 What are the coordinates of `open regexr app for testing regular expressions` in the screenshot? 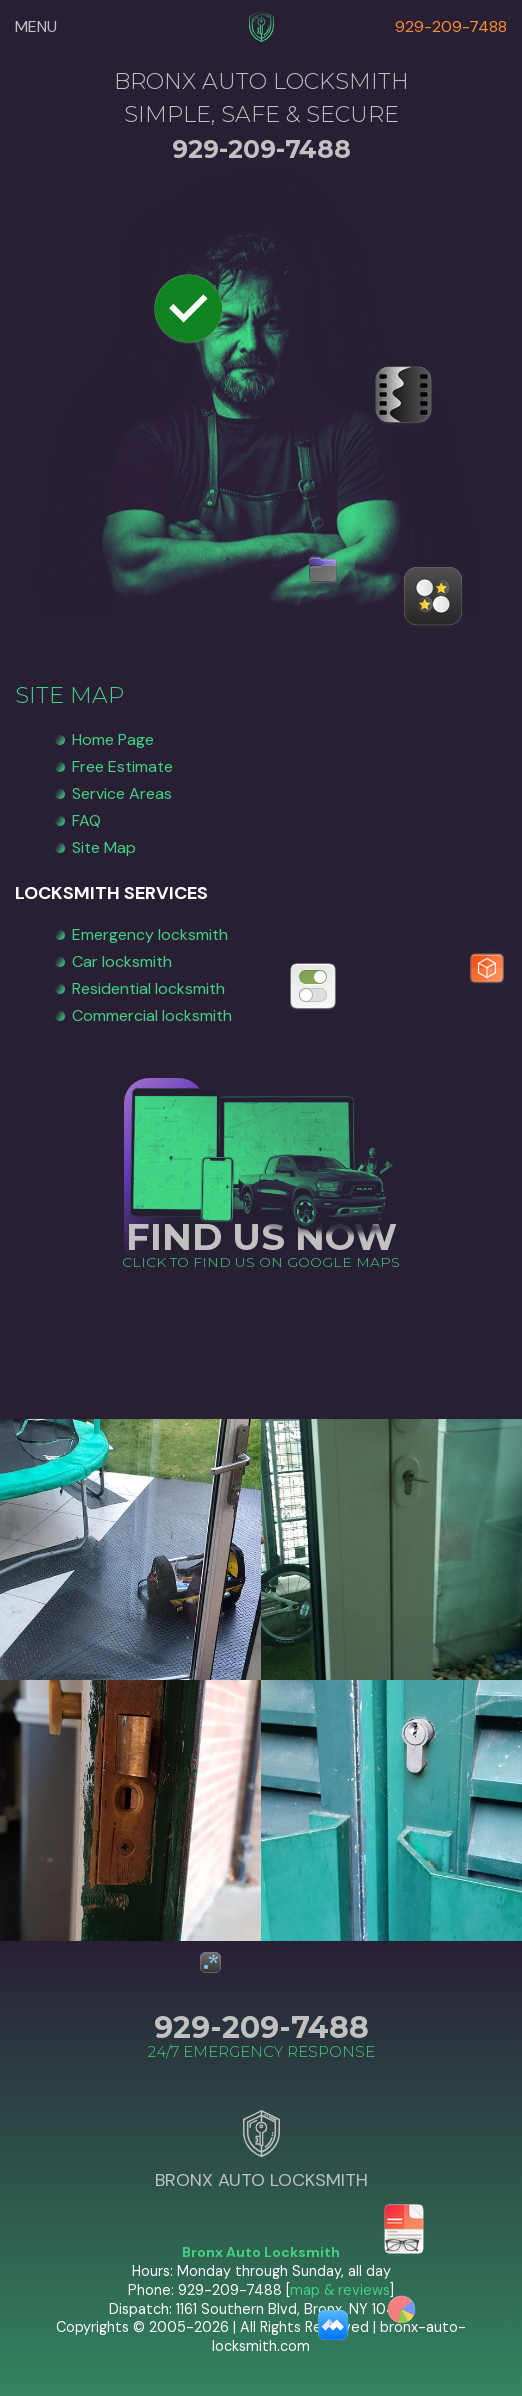 It's located at (210, 1962).